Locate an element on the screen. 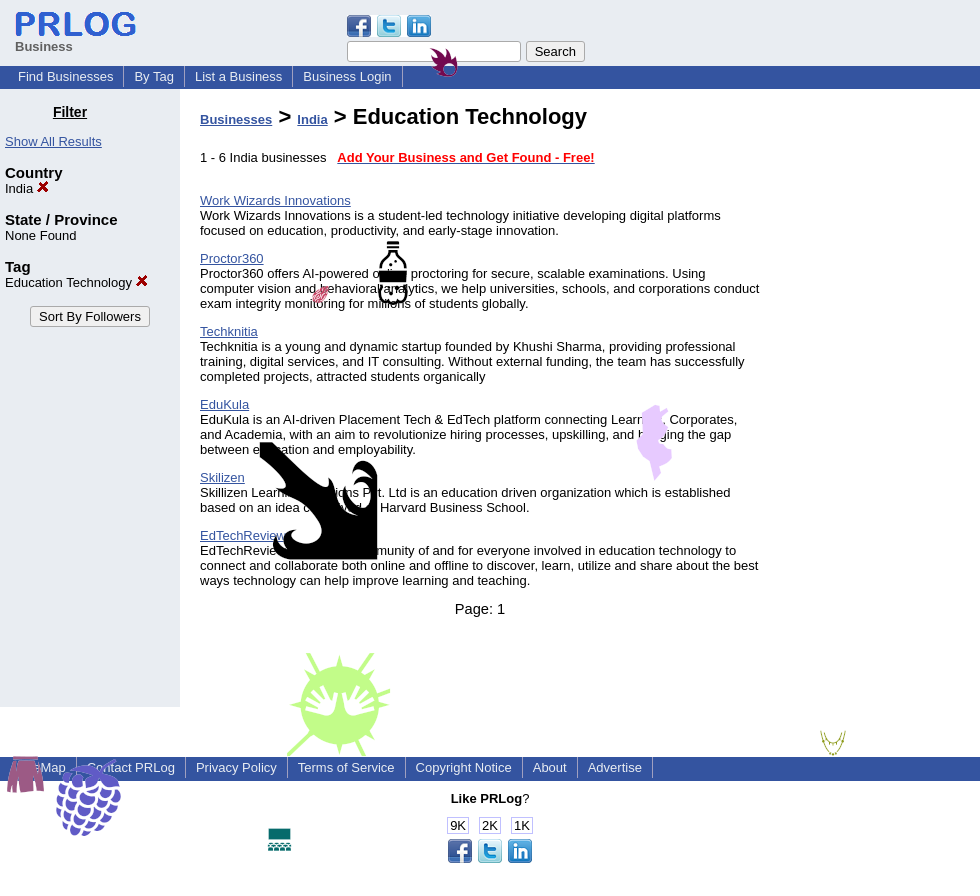 This screenshot has width=980, height=896. browse skirts in clothing catalog is located at coordinates (25, 774).